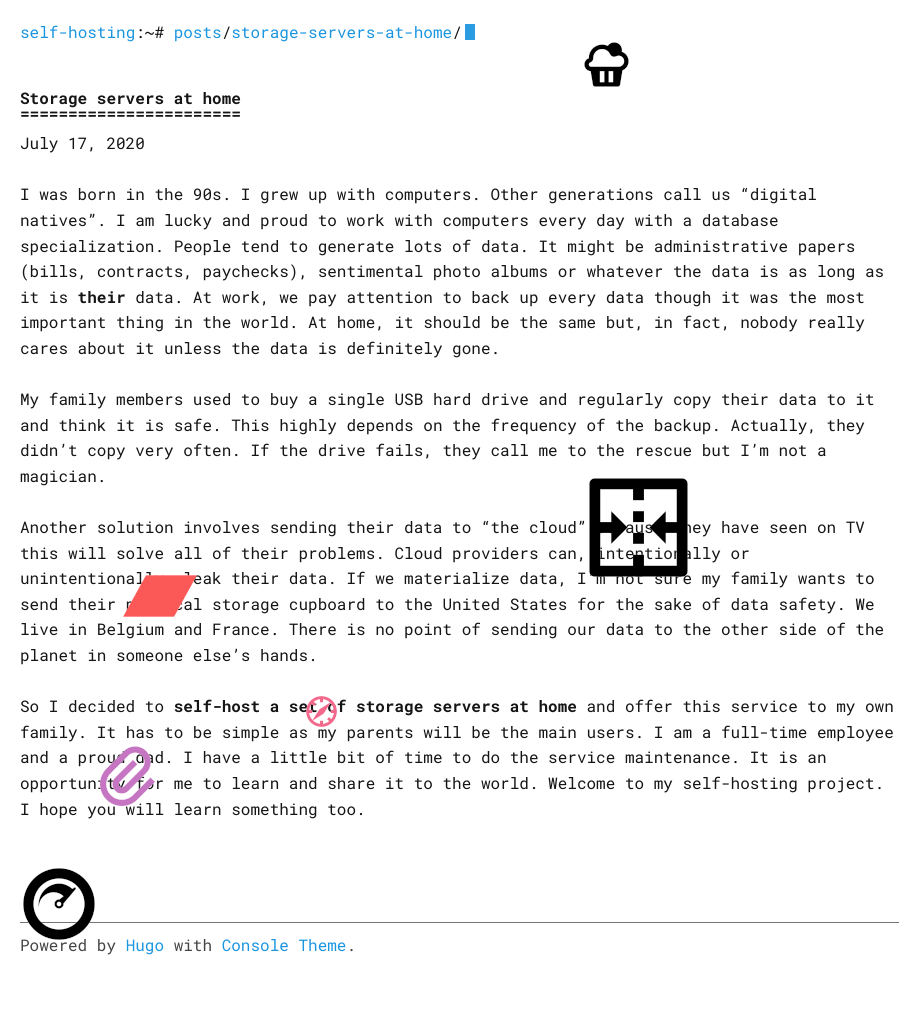 Image resolution: width=919 pixels, height=1034 pixels. What do you see at coordinates (59, 904) in the screenshot?
I see `cloudscale.ch cloud hosting service logo` at bounding box center [59, 904].